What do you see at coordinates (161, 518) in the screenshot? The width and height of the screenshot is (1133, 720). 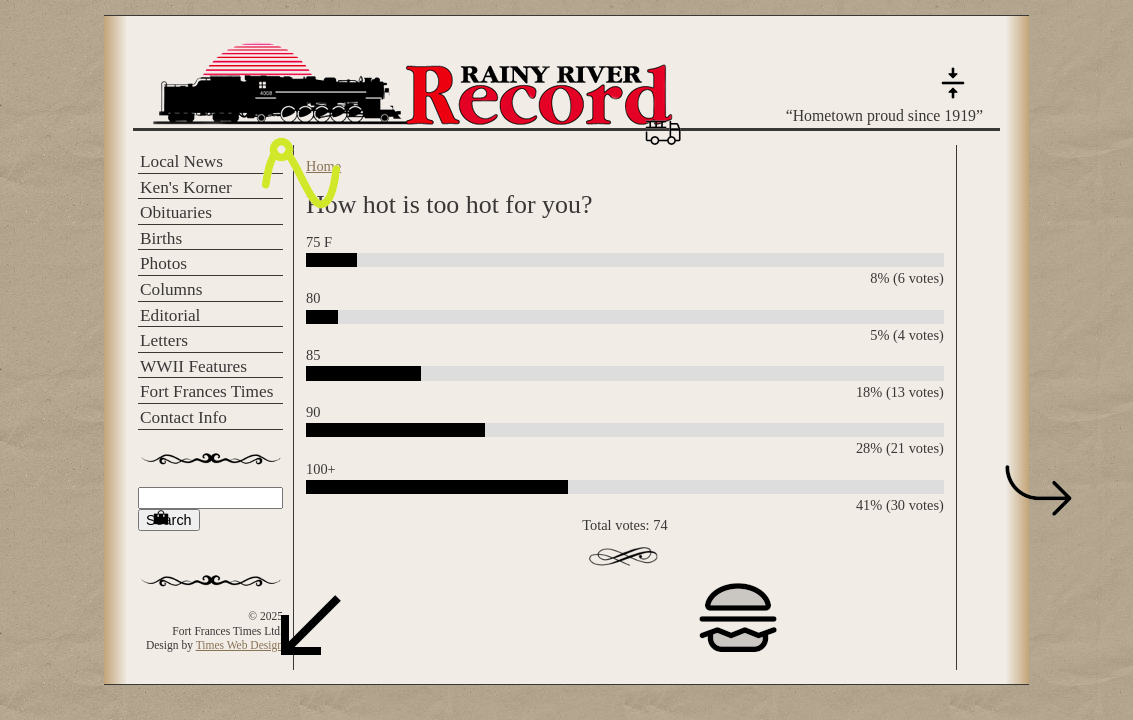 I see `view your shopping bag` at bounding box center [161, 518].